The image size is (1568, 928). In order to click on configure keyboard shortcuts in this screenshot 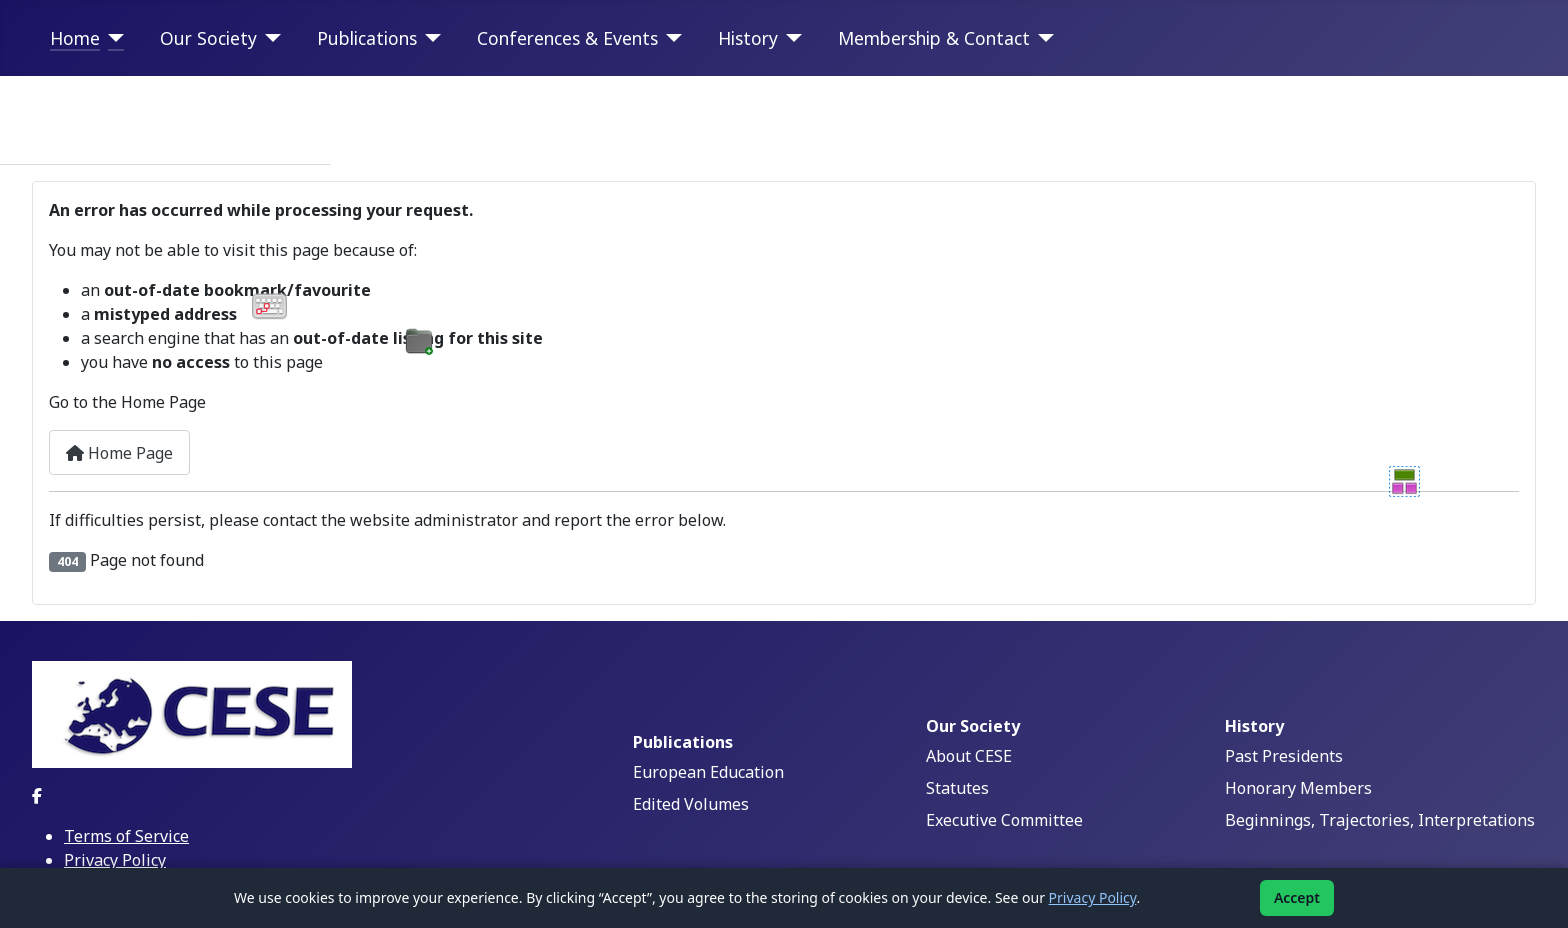, I will do `click(269, 306)`.